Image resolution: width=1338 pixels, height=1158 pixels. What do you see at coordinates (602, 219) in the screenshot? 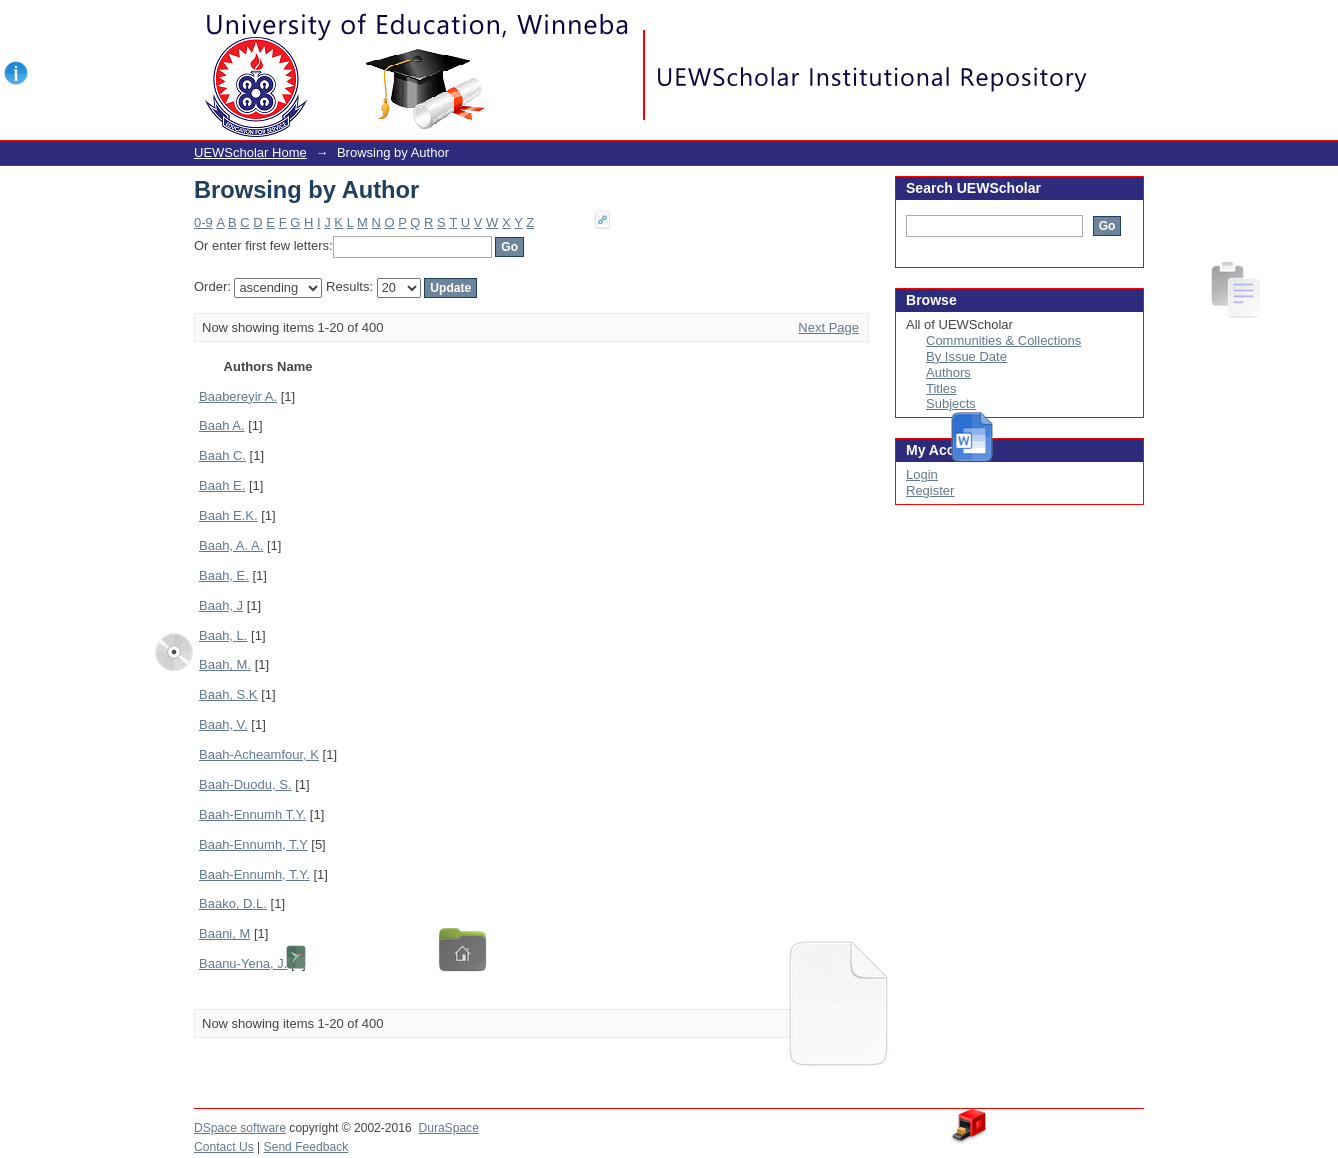
I see `a windows internet shortcut file` at bounding box center [602, 219].